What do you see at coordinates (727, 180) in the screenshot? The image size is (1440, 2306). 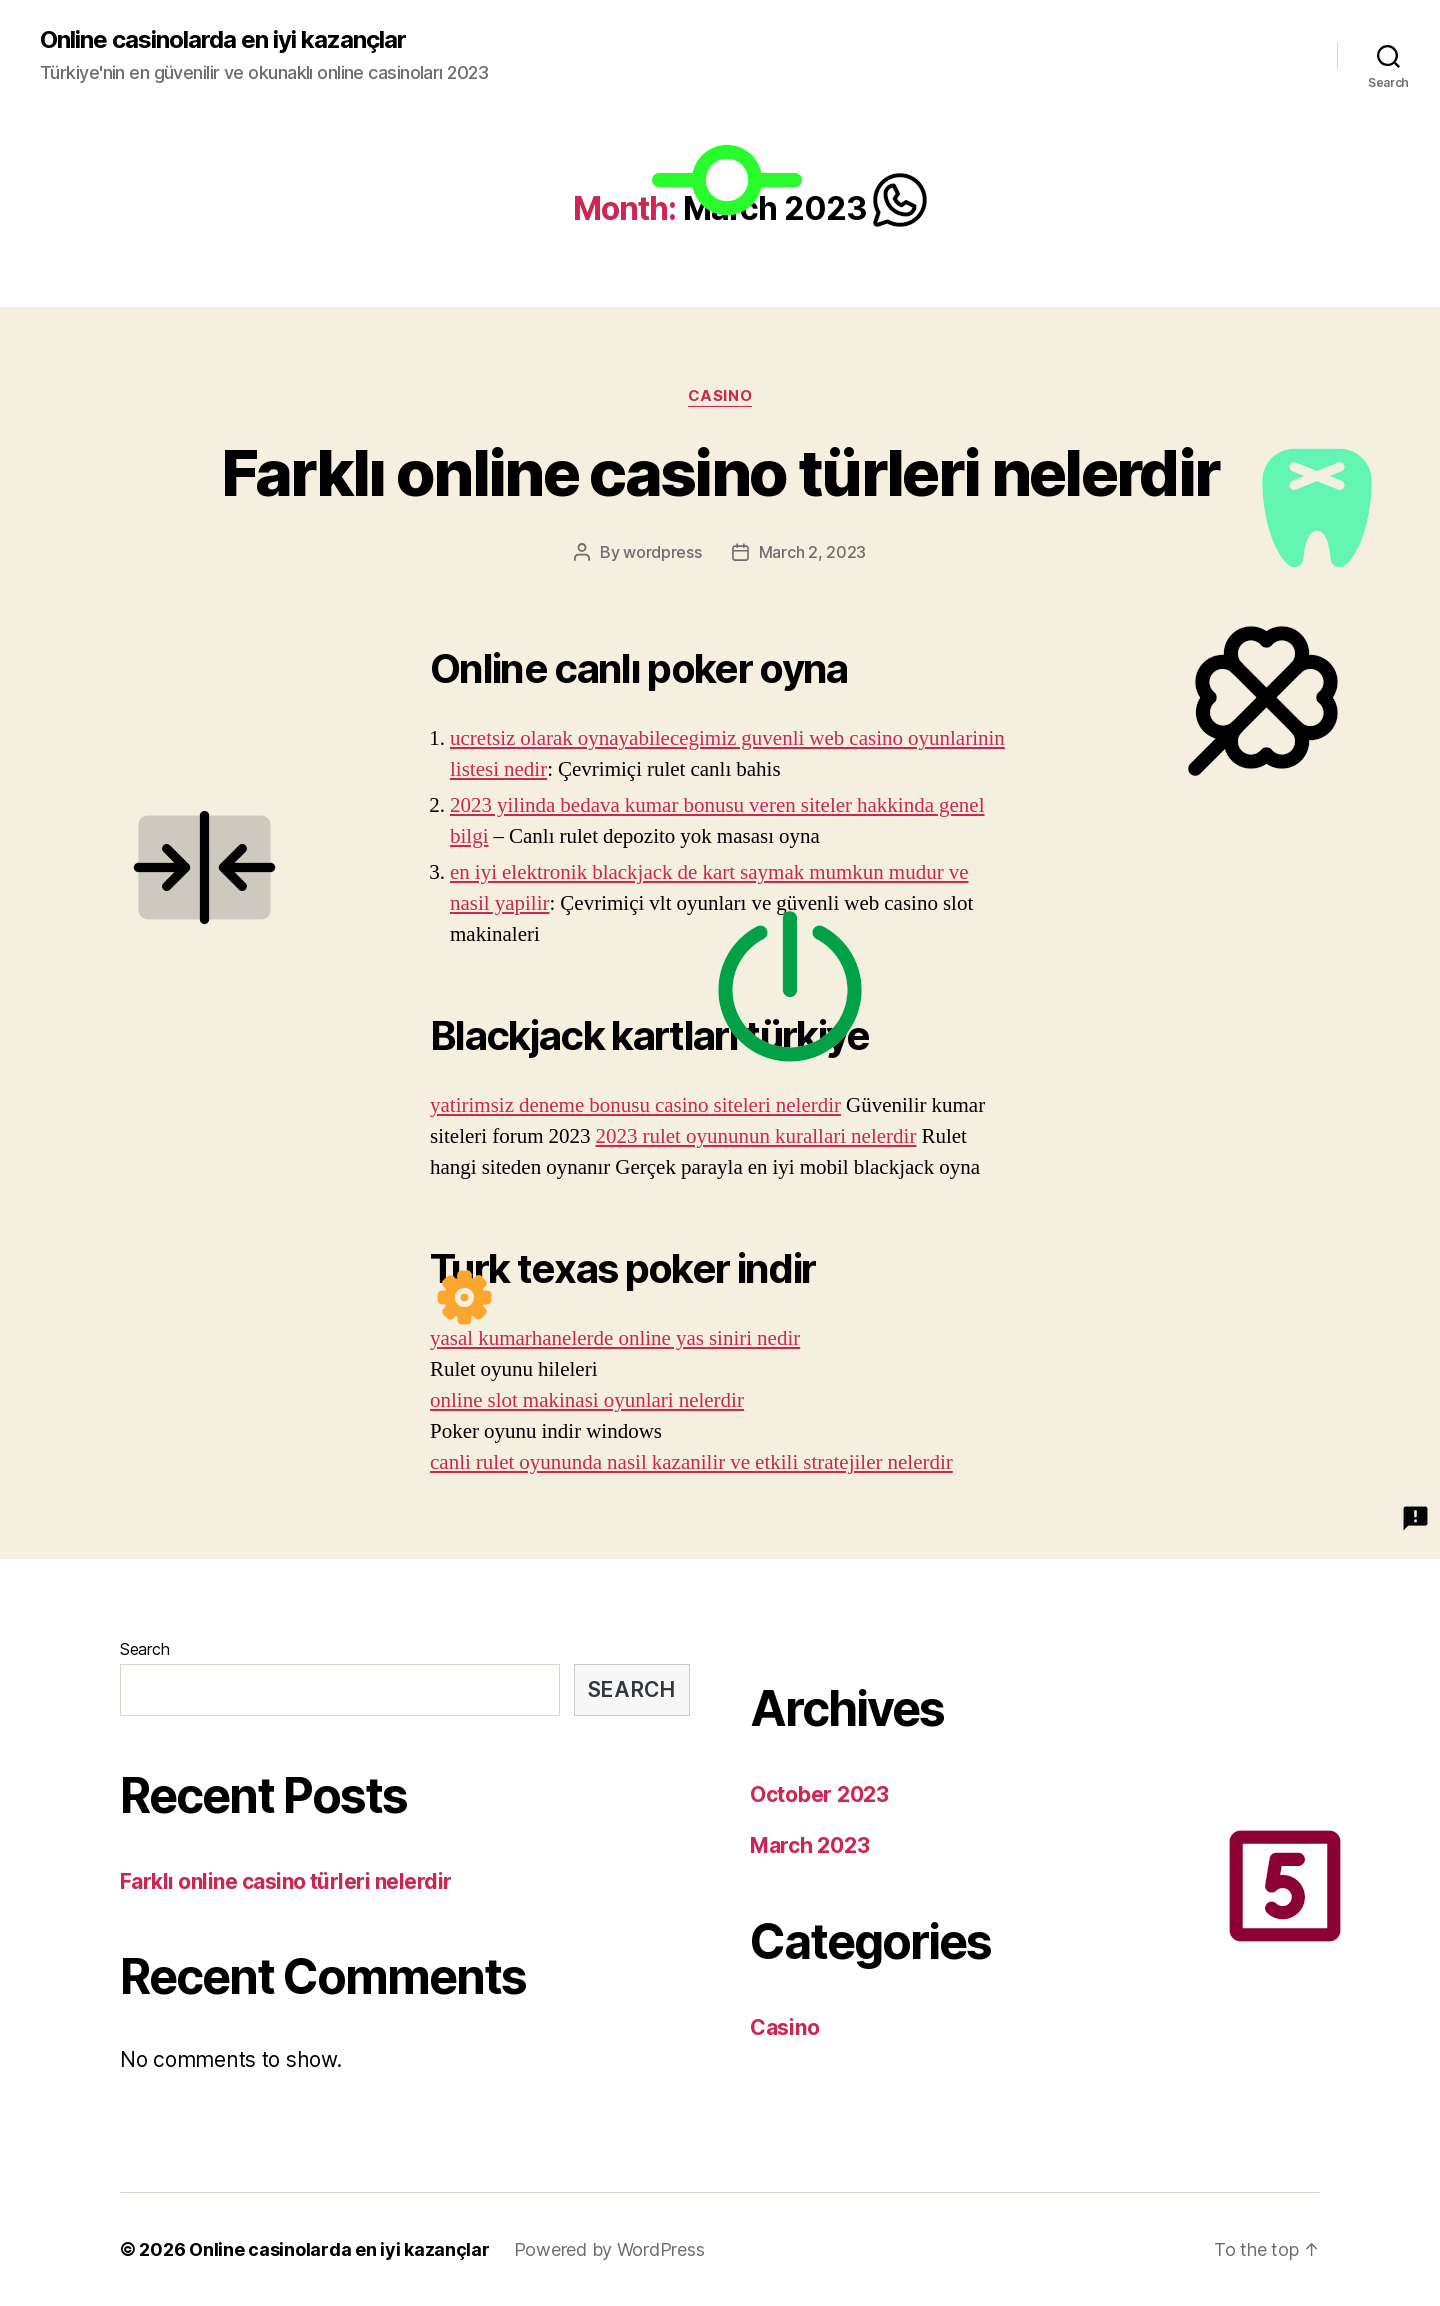 I see `view commit history` at bounding box center [727, 180].